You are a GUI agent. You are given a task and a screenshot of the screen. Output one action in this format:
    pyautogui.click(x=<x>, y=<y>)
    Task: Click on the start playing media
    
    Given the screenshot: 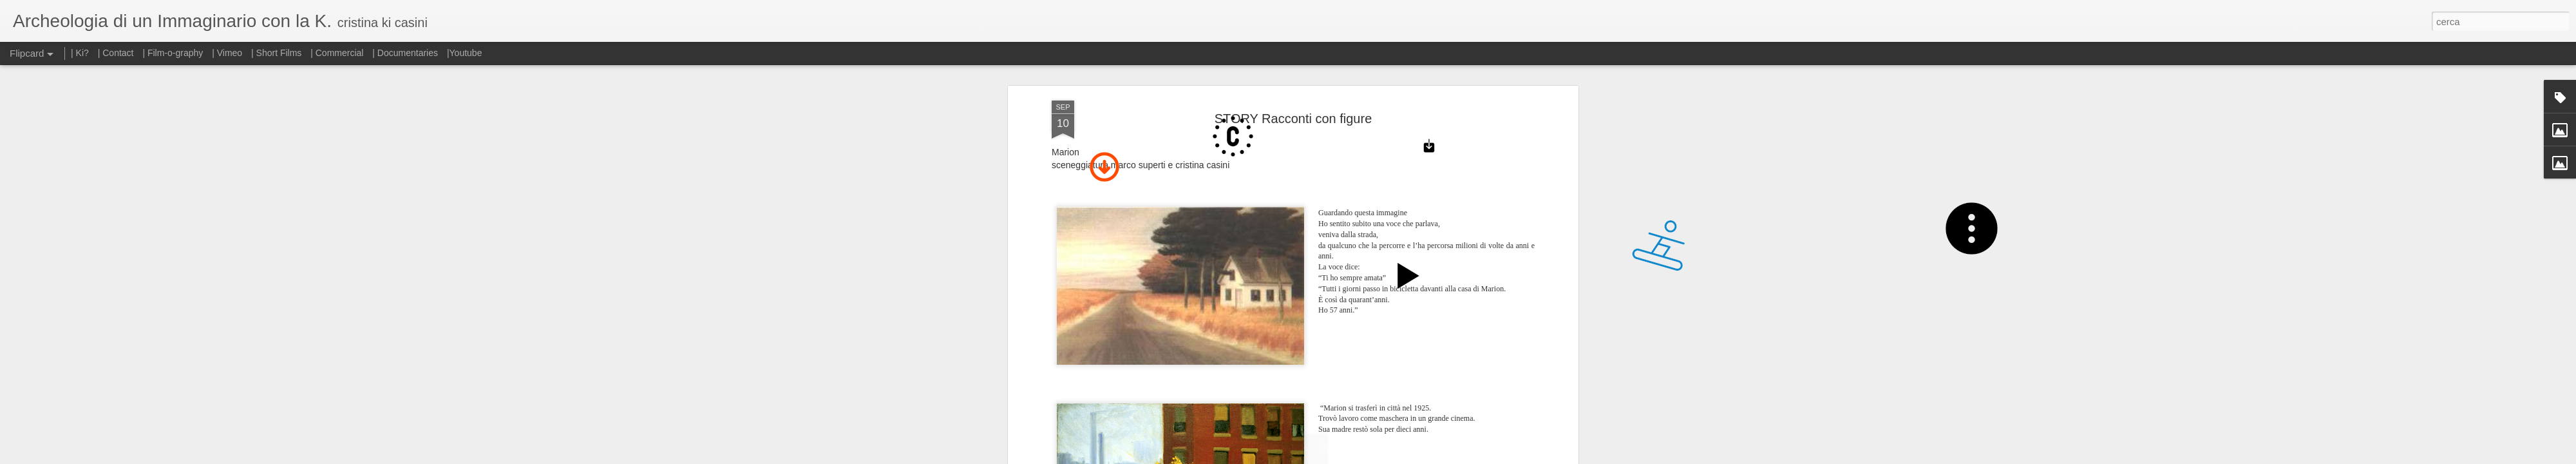 What is the action you would take?
    pyautogui.click(x=1408, y=276)
    